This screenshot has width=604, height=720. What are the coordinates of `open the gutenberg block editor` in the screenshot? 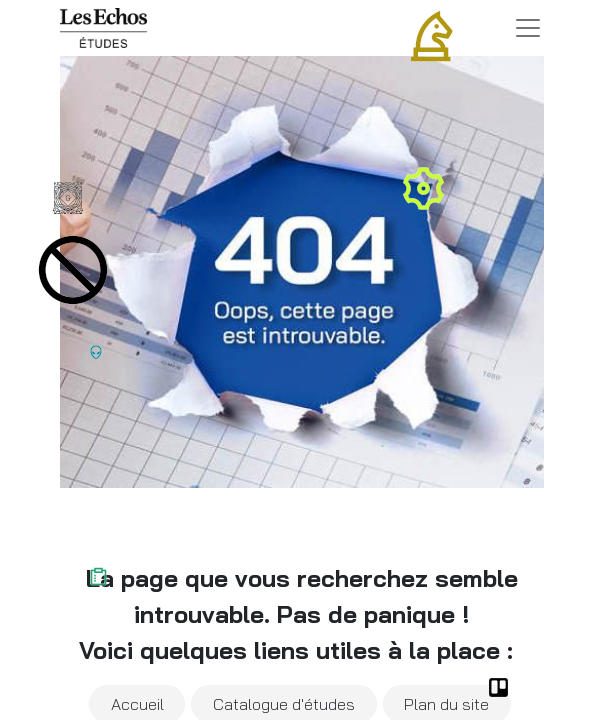 It's located at (68, 198).